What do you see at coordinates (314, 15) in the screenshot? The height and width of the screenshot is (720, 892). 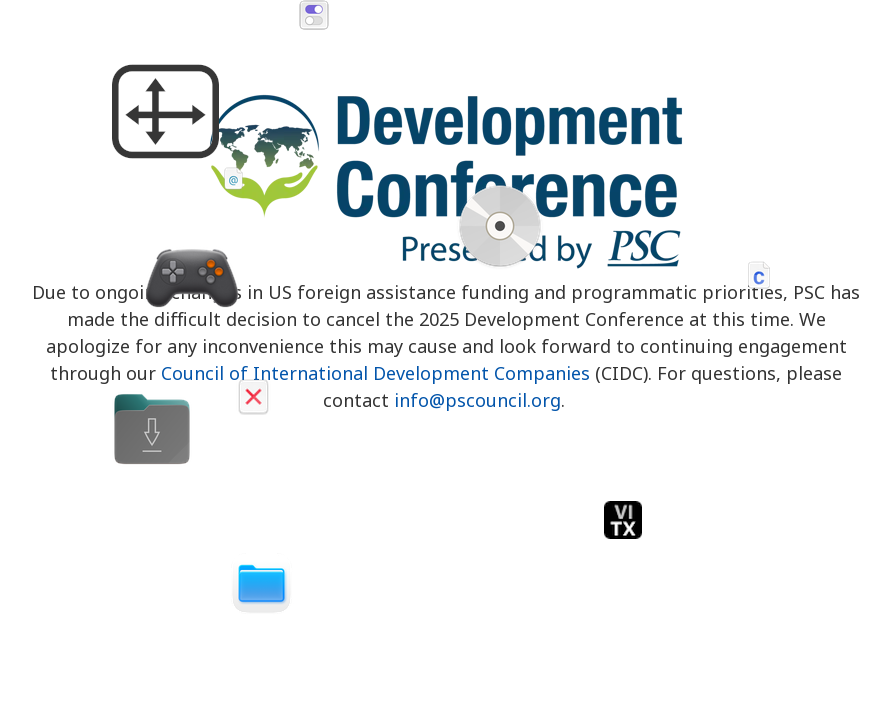 I see `open unity tweak tool settings` at bounding box center [314, 15].